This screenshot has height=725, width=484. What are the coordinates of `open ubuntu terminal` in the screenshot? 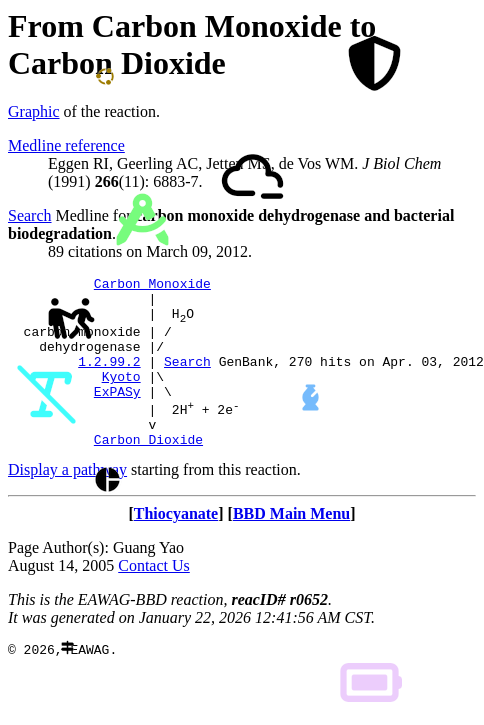 It's located at (105, 76).